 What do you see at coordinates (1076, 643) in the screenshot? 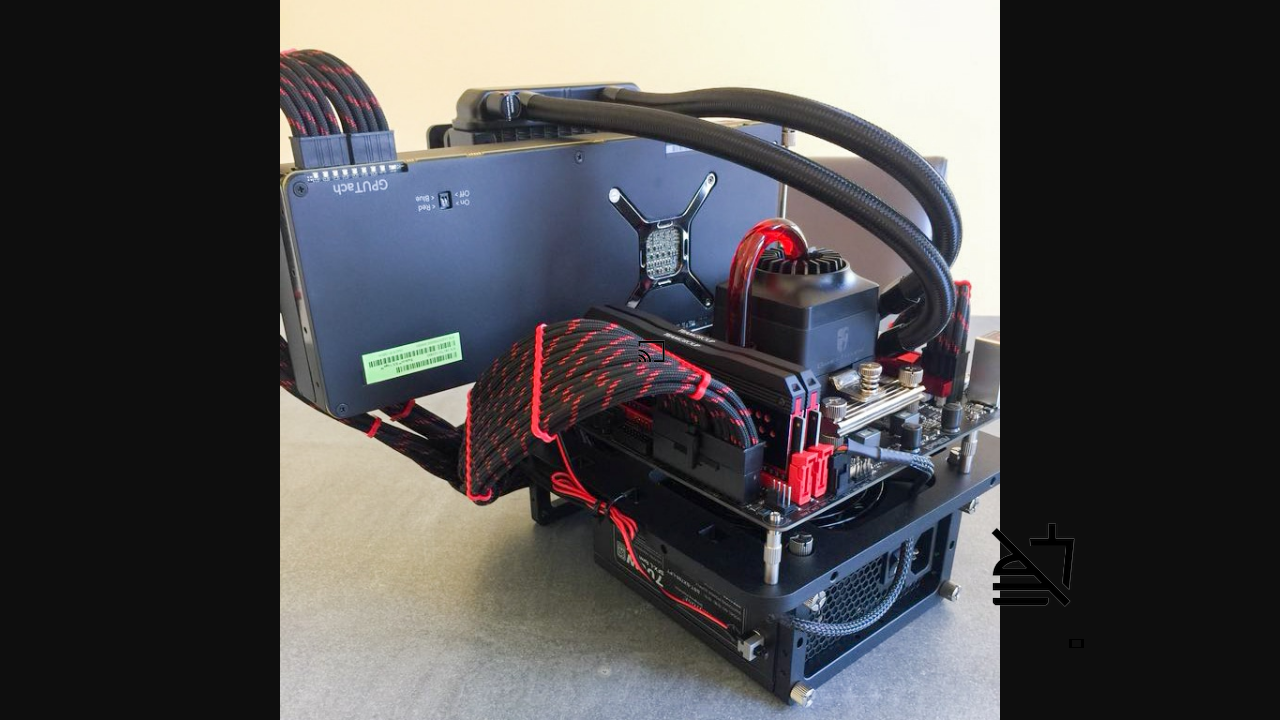
I see `switch device to landscape mode` at bounding box center [1076, 643].